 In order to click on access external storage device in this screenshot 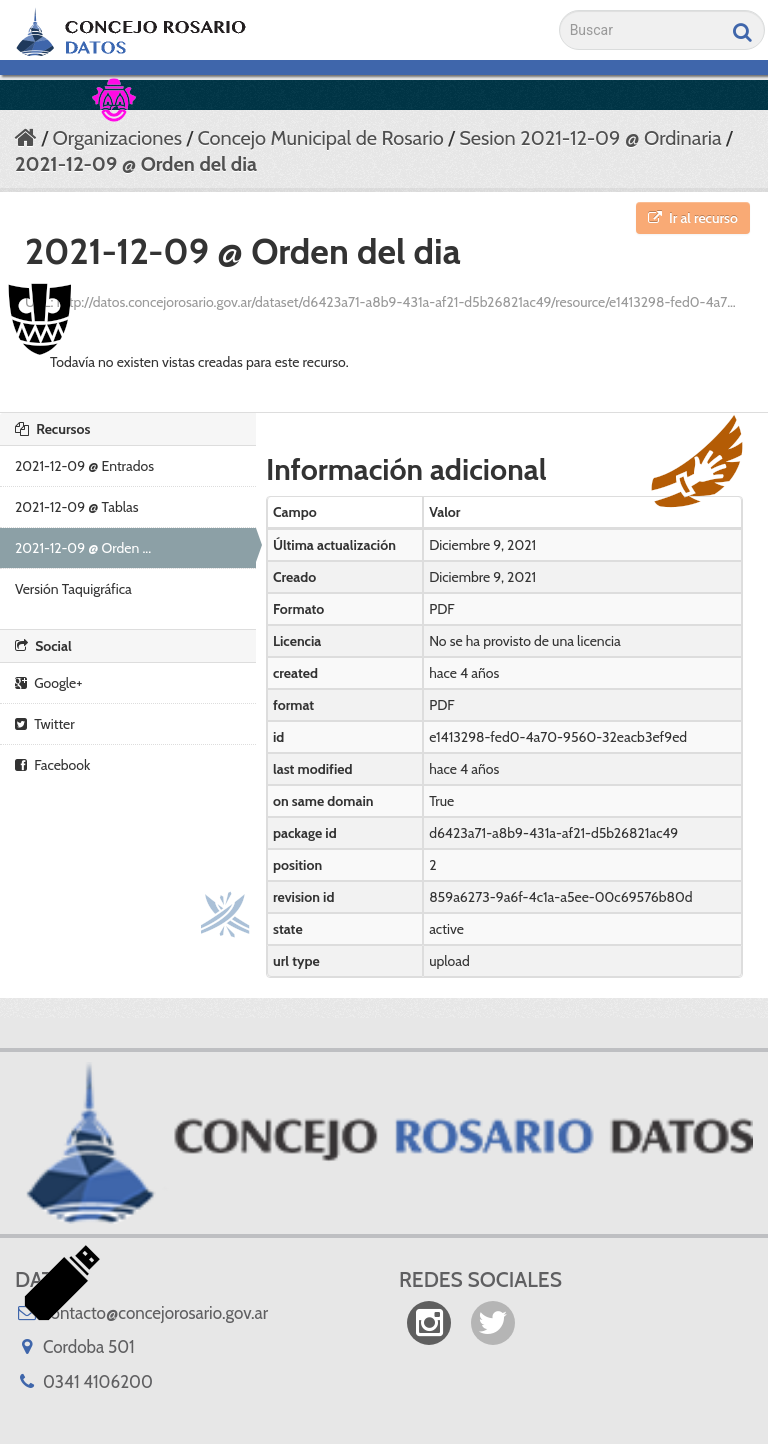, I will do `click(63, 1282)`.